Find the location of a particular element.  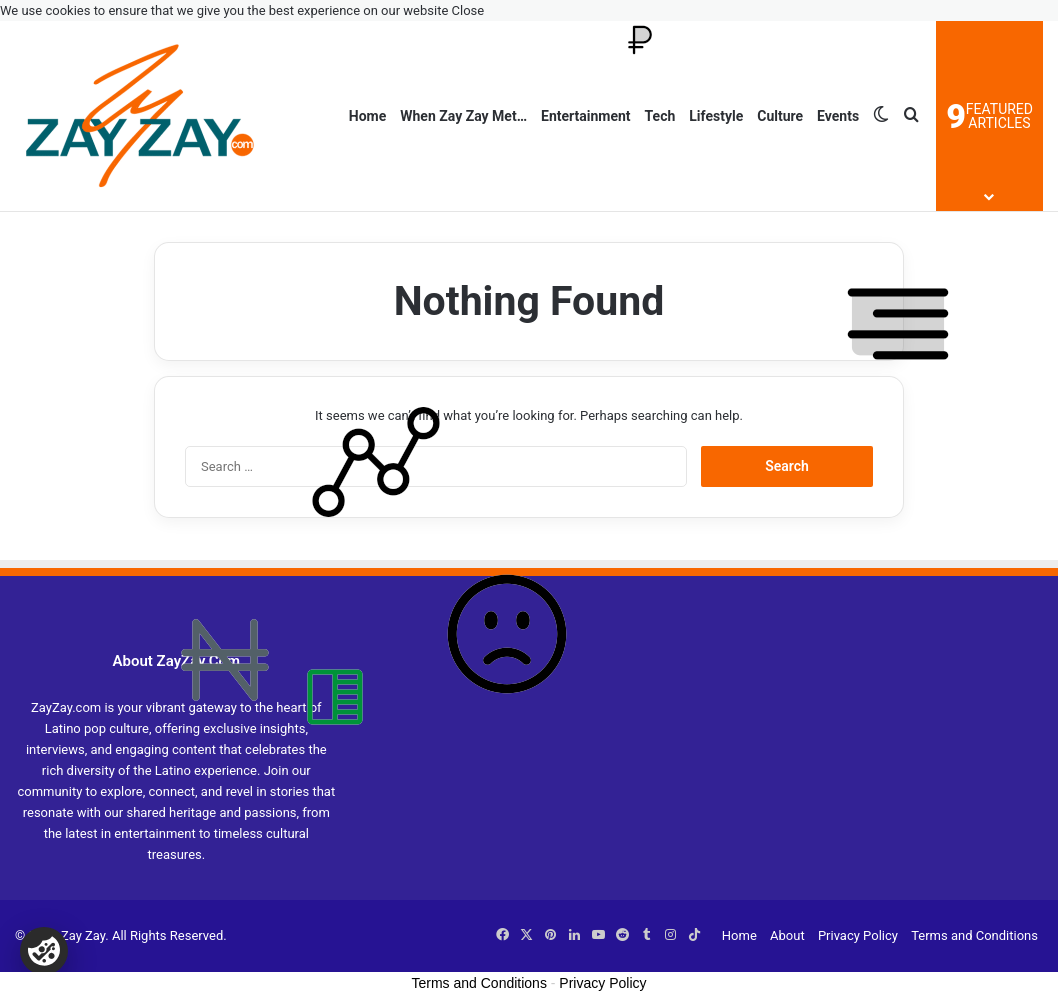

view connected data points or nodes is located at coordinates (376, 462).